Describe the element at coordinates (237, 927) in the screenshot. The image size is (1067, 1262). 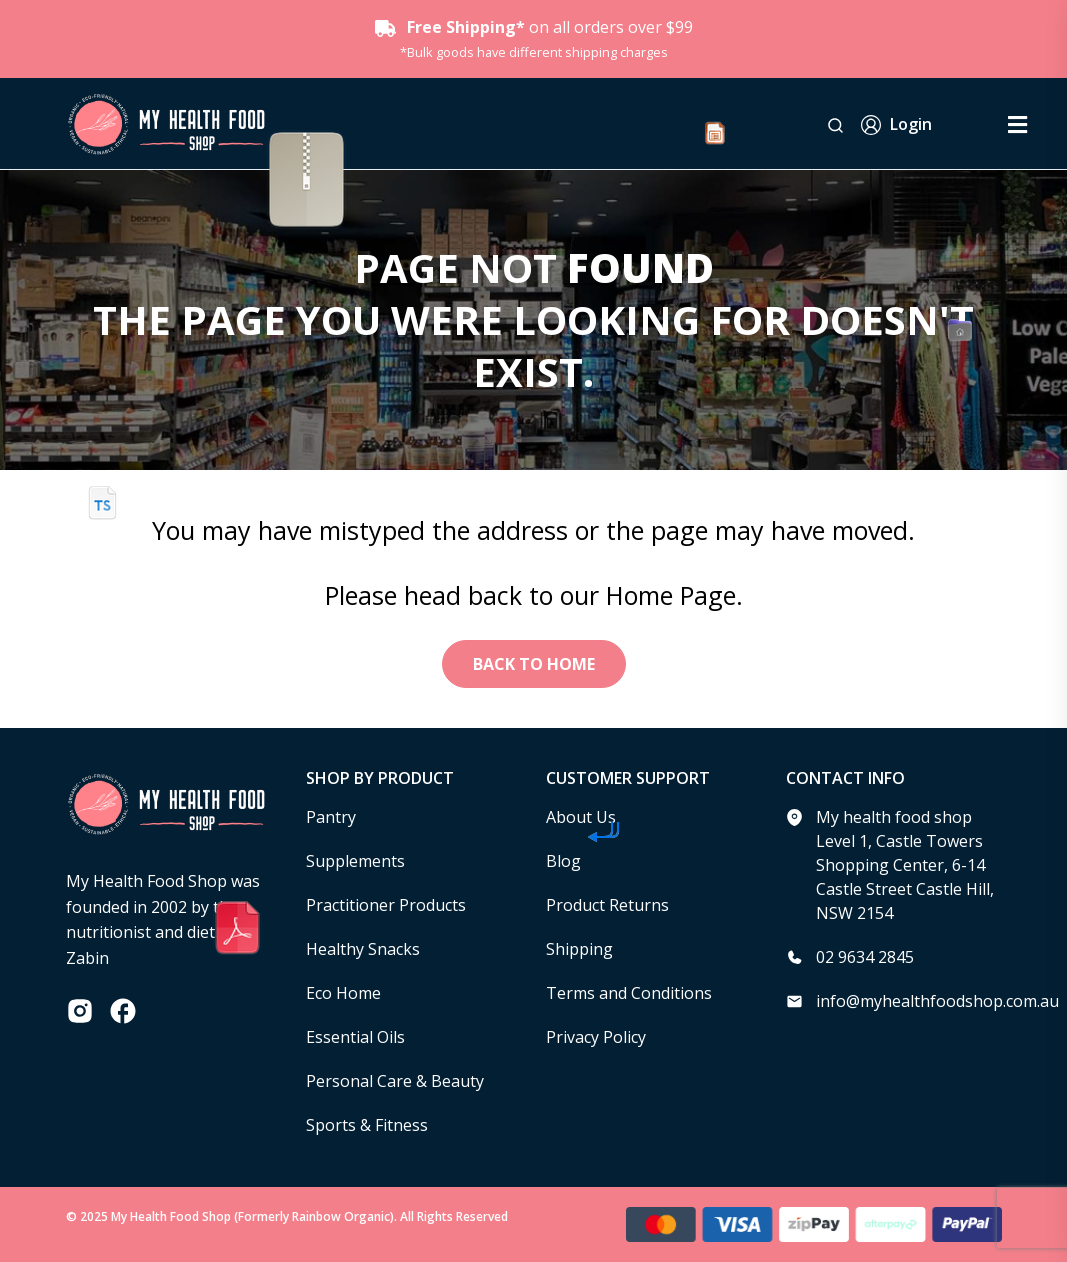
I see `a compressed pdf file` at that location.